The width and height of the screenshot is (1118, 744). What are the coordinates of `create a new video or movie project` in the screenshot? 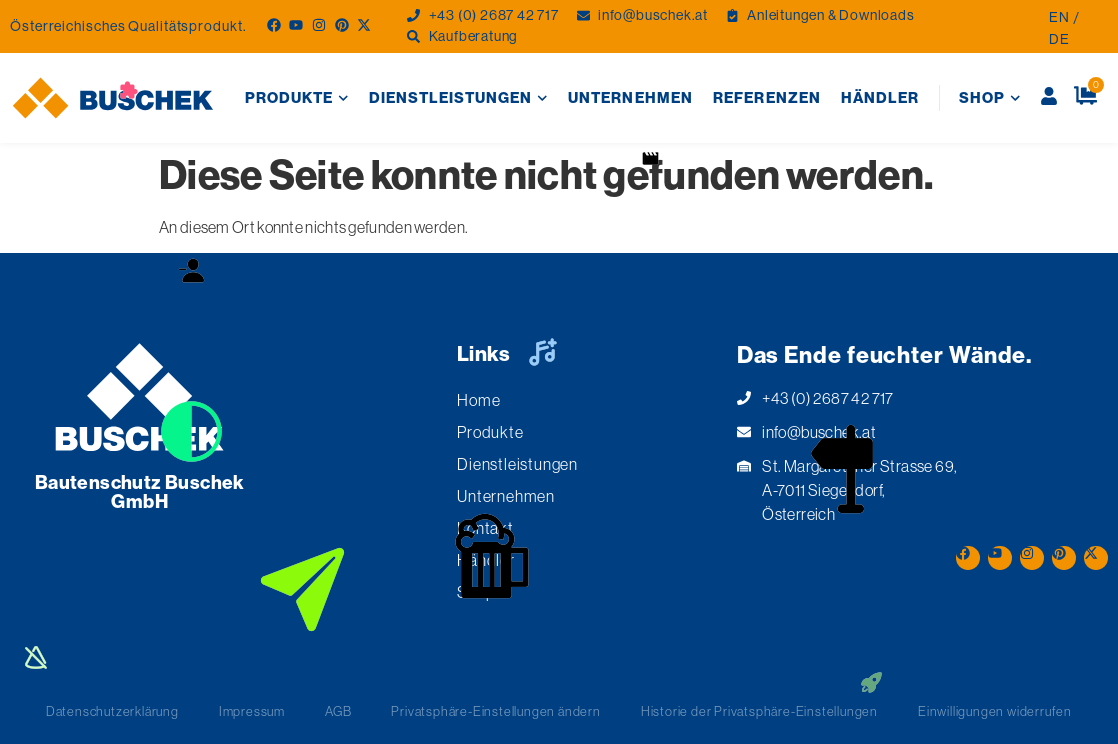 It's located at (650, 158).